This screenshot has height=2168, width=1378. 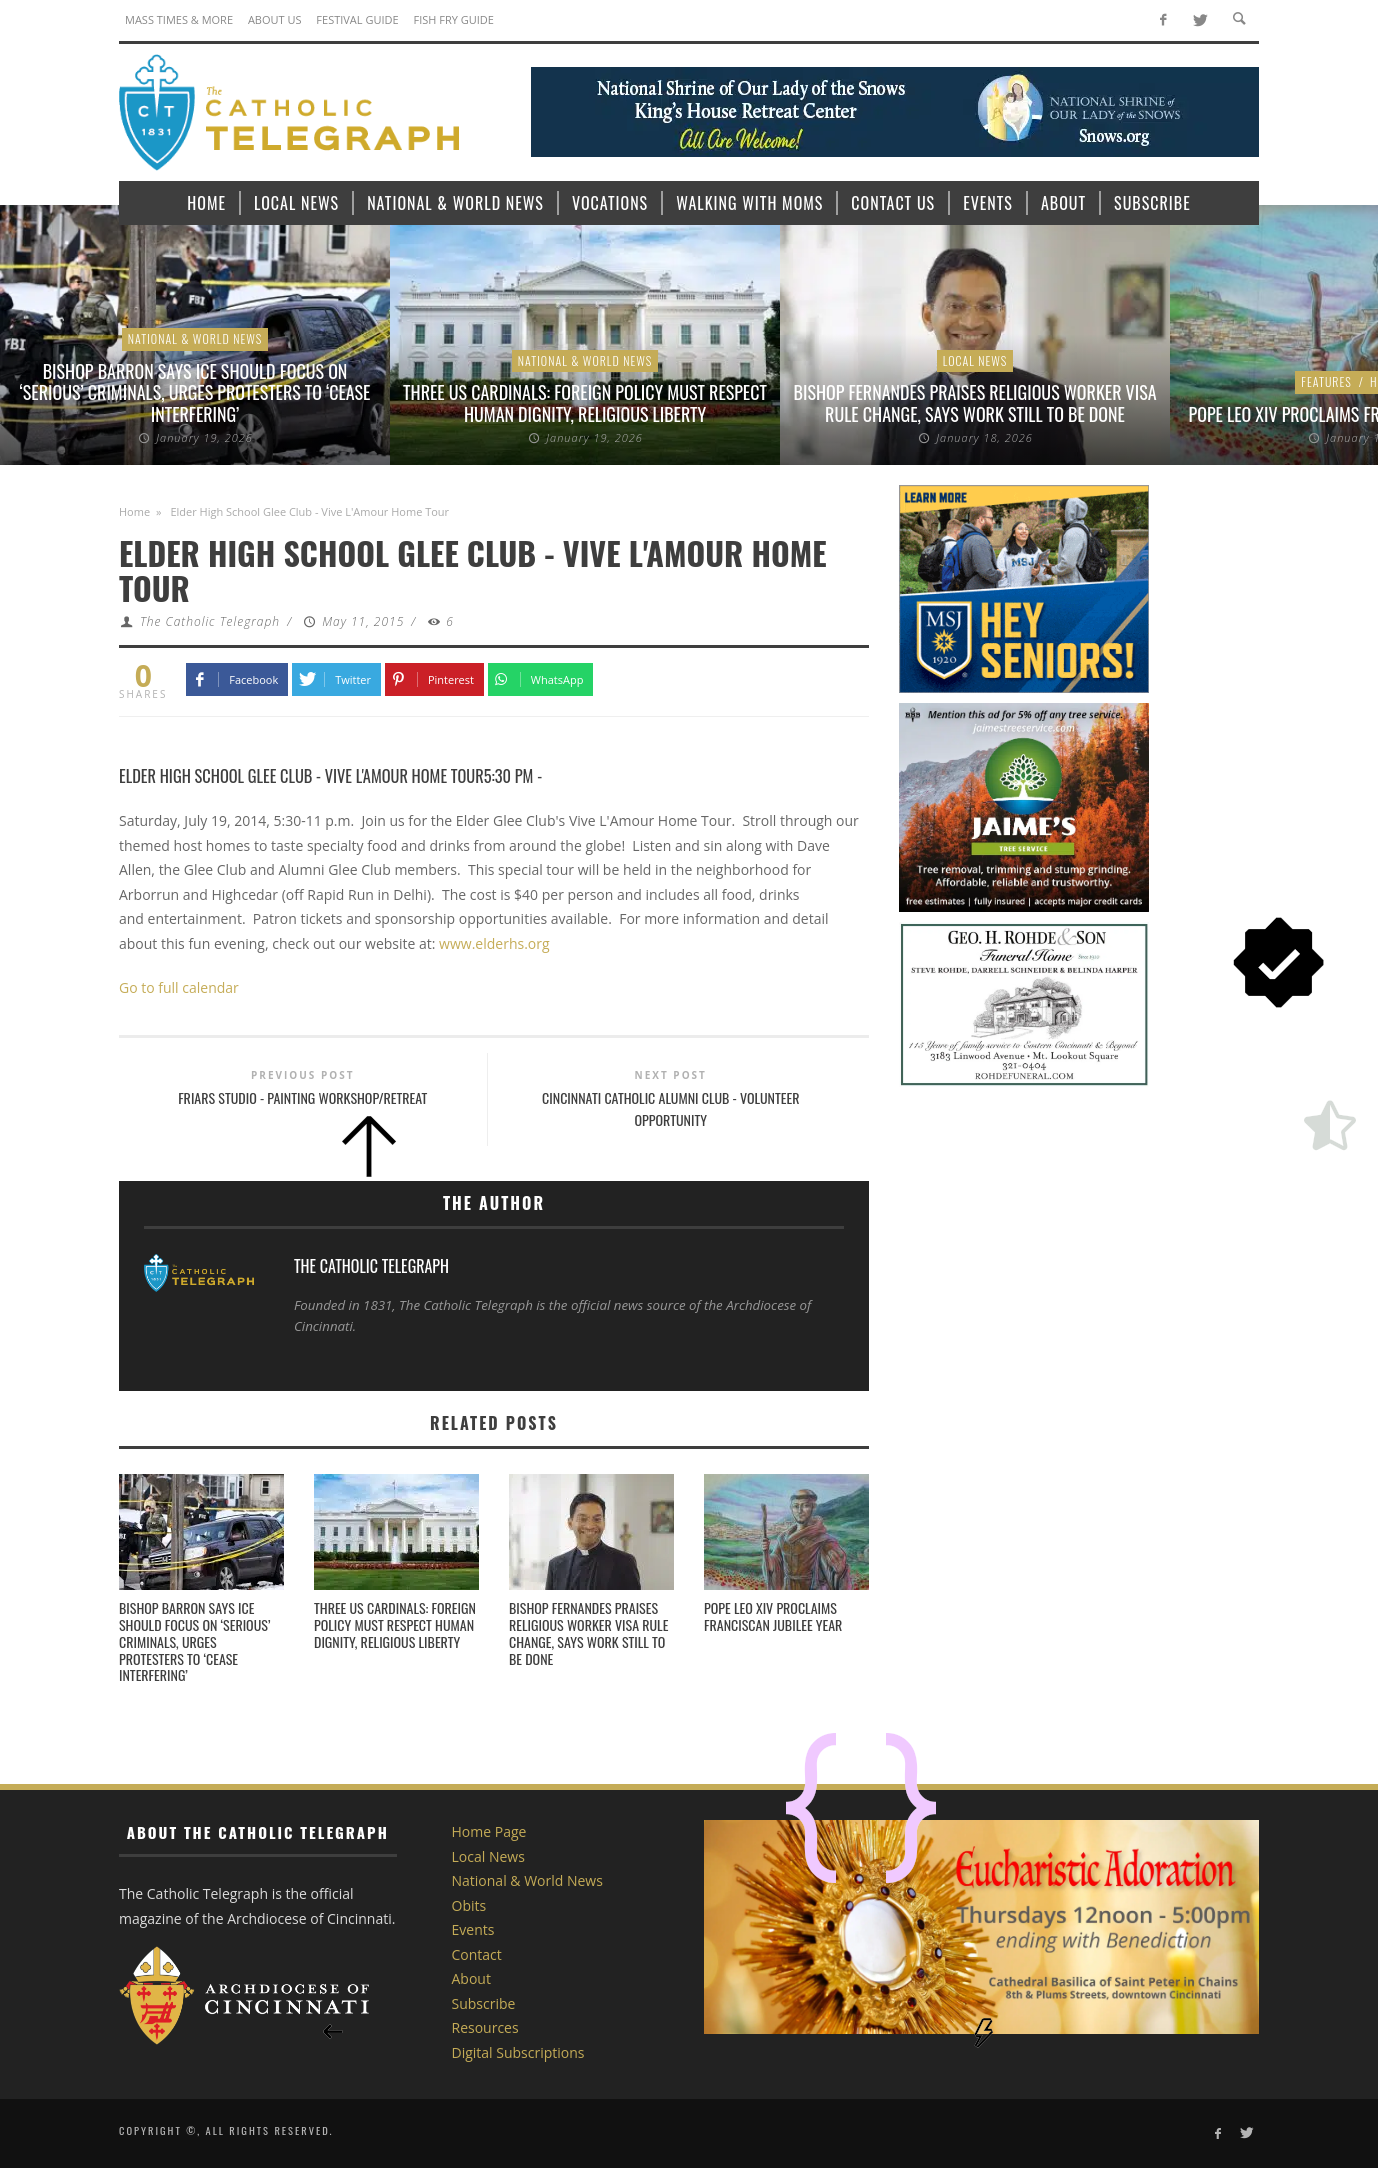 I want to click on go back to the previous screen, so click(x=334, y=2032).